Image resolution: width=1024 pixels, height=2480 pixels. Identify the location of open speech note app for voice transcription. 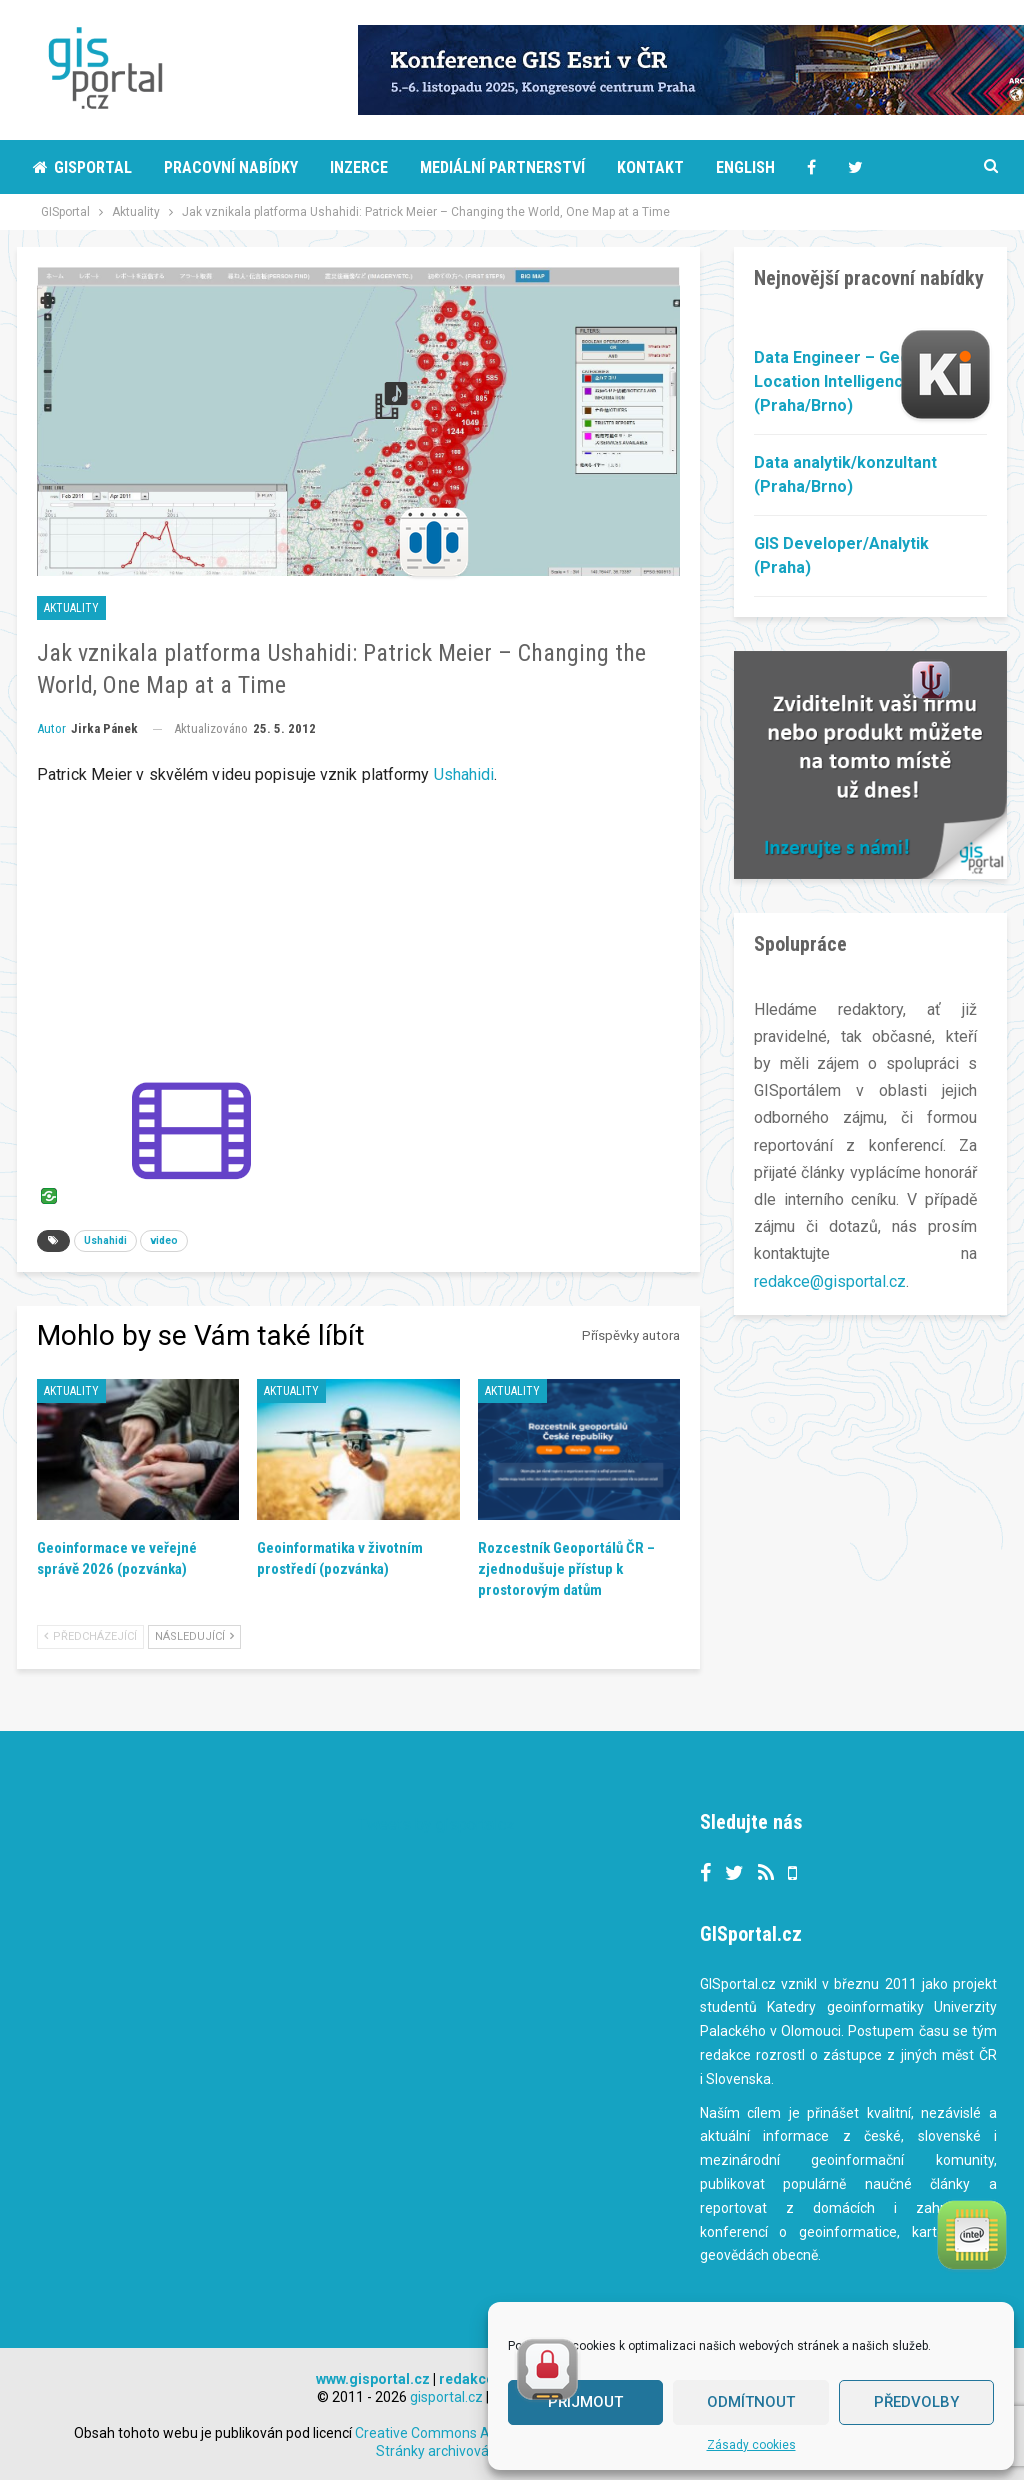
(434, 542).